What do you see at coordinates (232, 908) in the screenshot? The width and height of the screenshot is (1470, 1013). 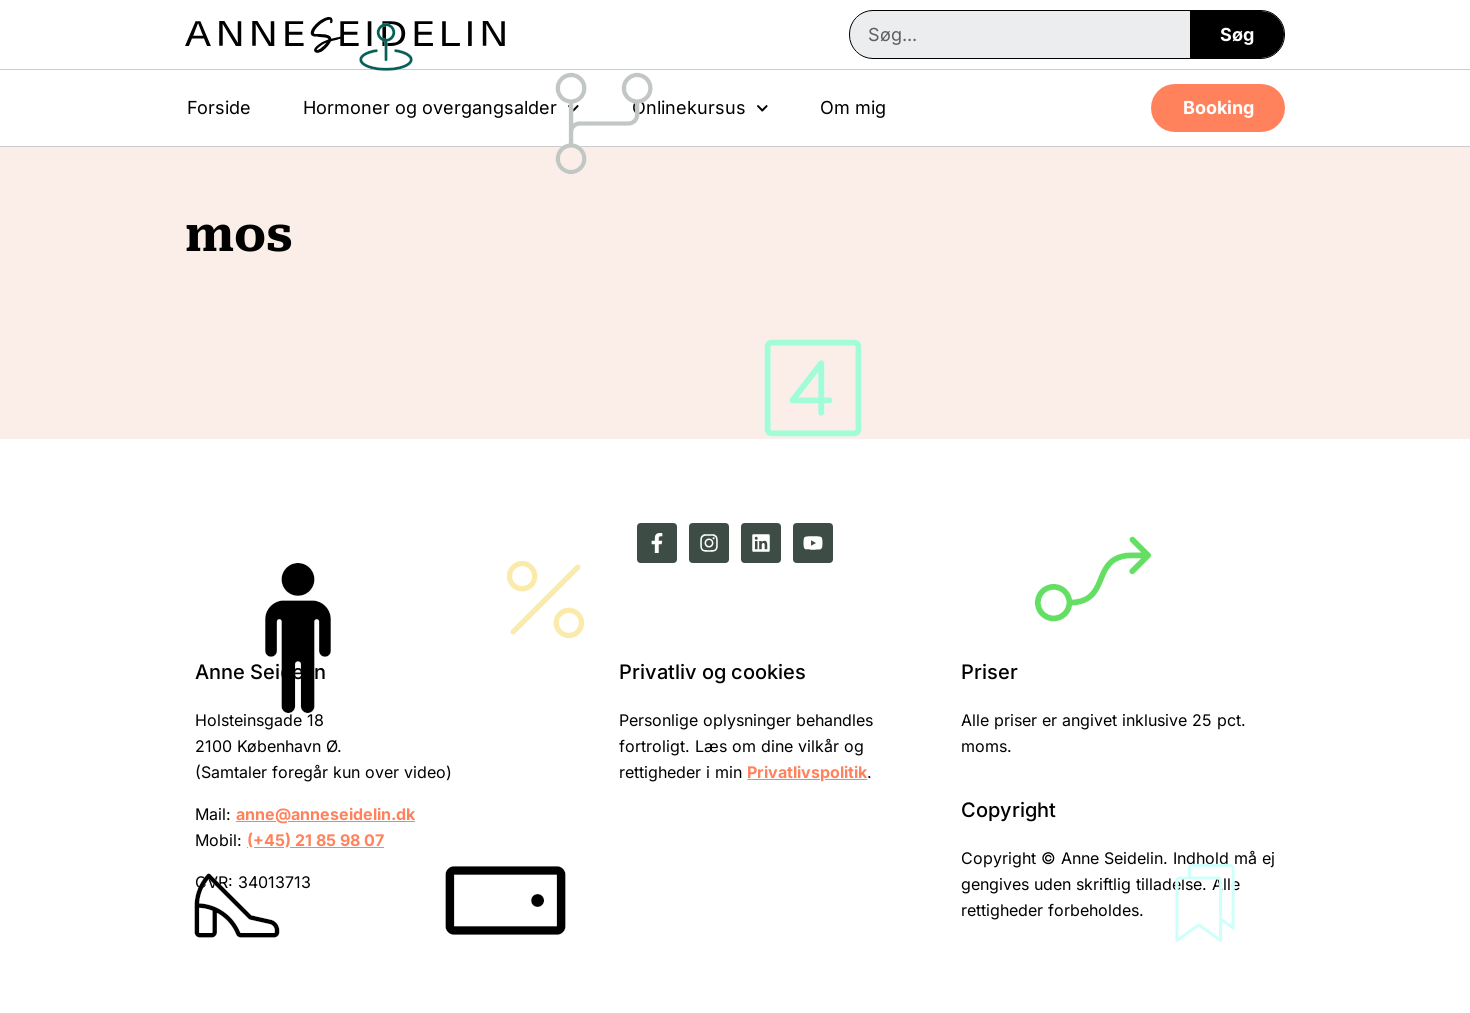 I see `browse women's footwear category` at bounding box center [232, 908].